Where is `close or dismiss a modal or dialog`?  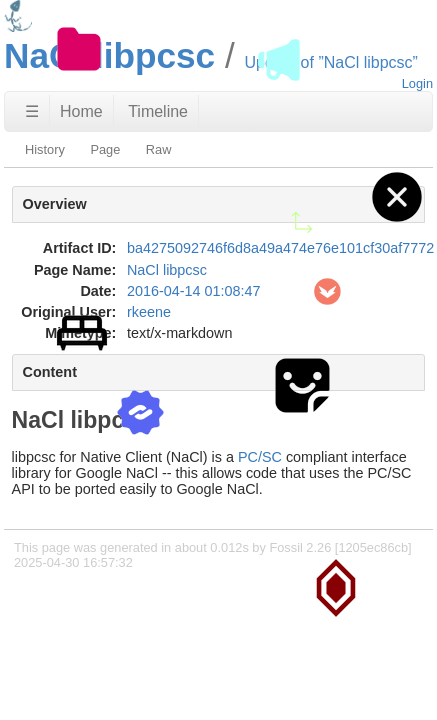 close or dismiss a modal or dialog is located at coordinates (397, 197).